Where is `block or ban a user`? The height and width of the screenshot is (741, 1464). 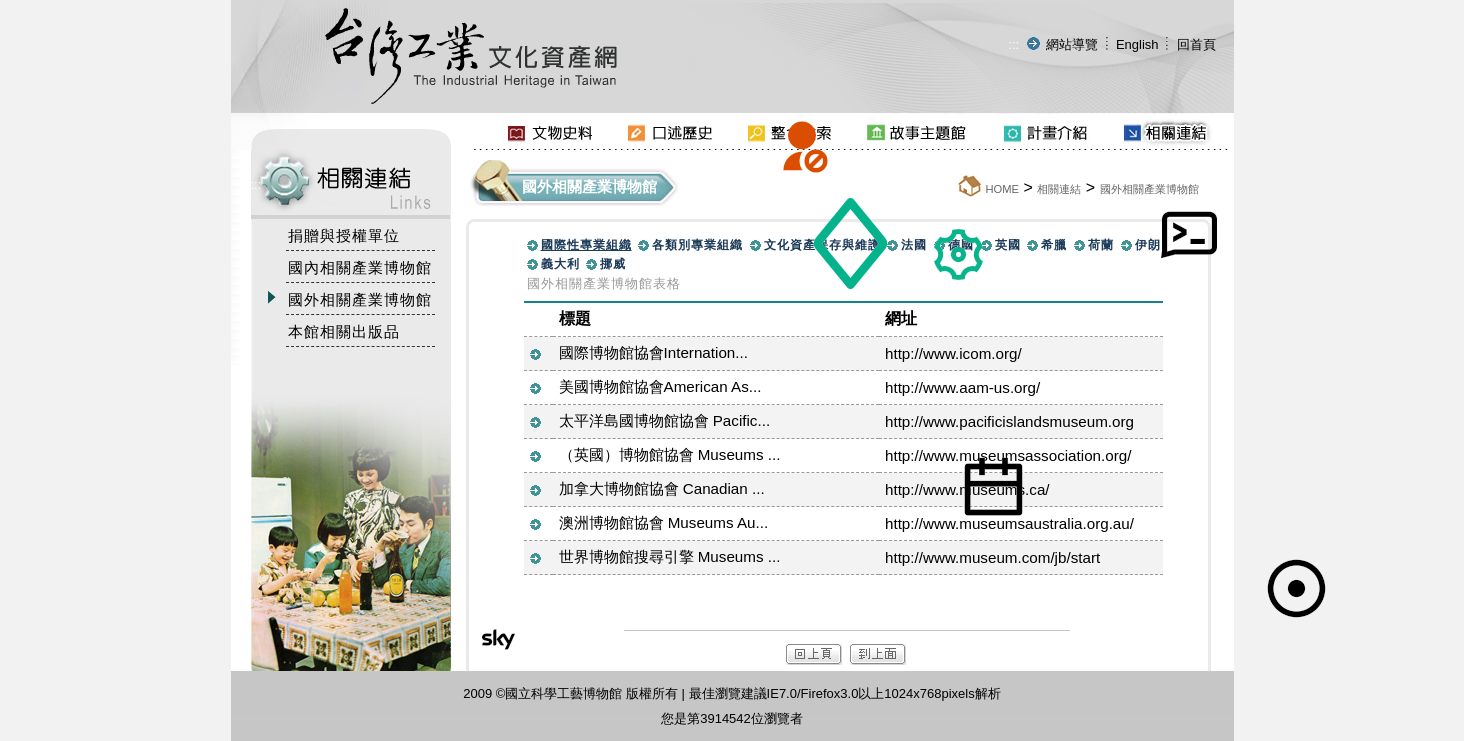 block or ban a user is located at coordinates (802, 147).